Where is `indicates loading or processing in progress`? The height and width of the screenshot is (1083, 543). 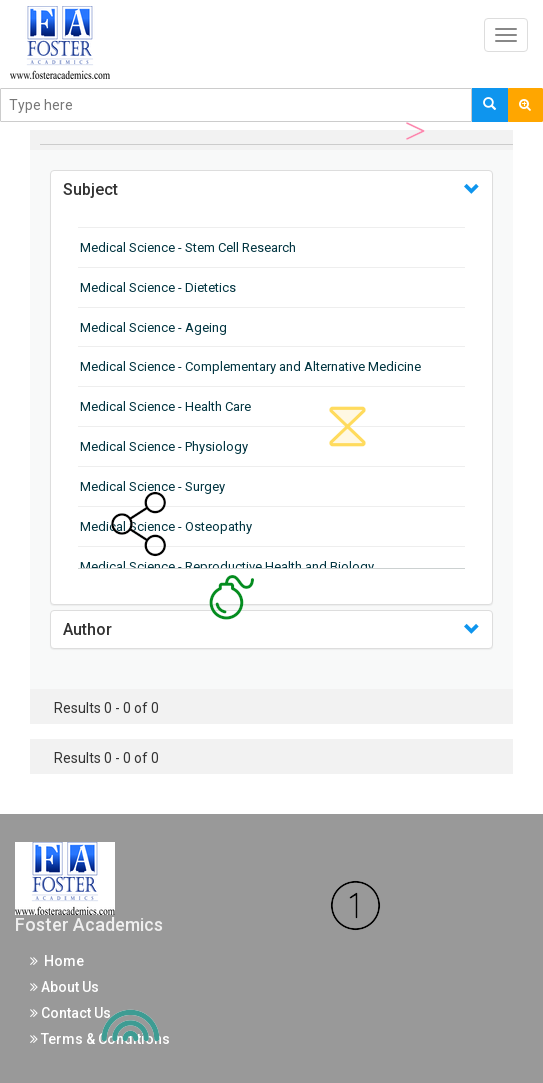 indicates loading or processing in progress is located at coordinates (347, 426).